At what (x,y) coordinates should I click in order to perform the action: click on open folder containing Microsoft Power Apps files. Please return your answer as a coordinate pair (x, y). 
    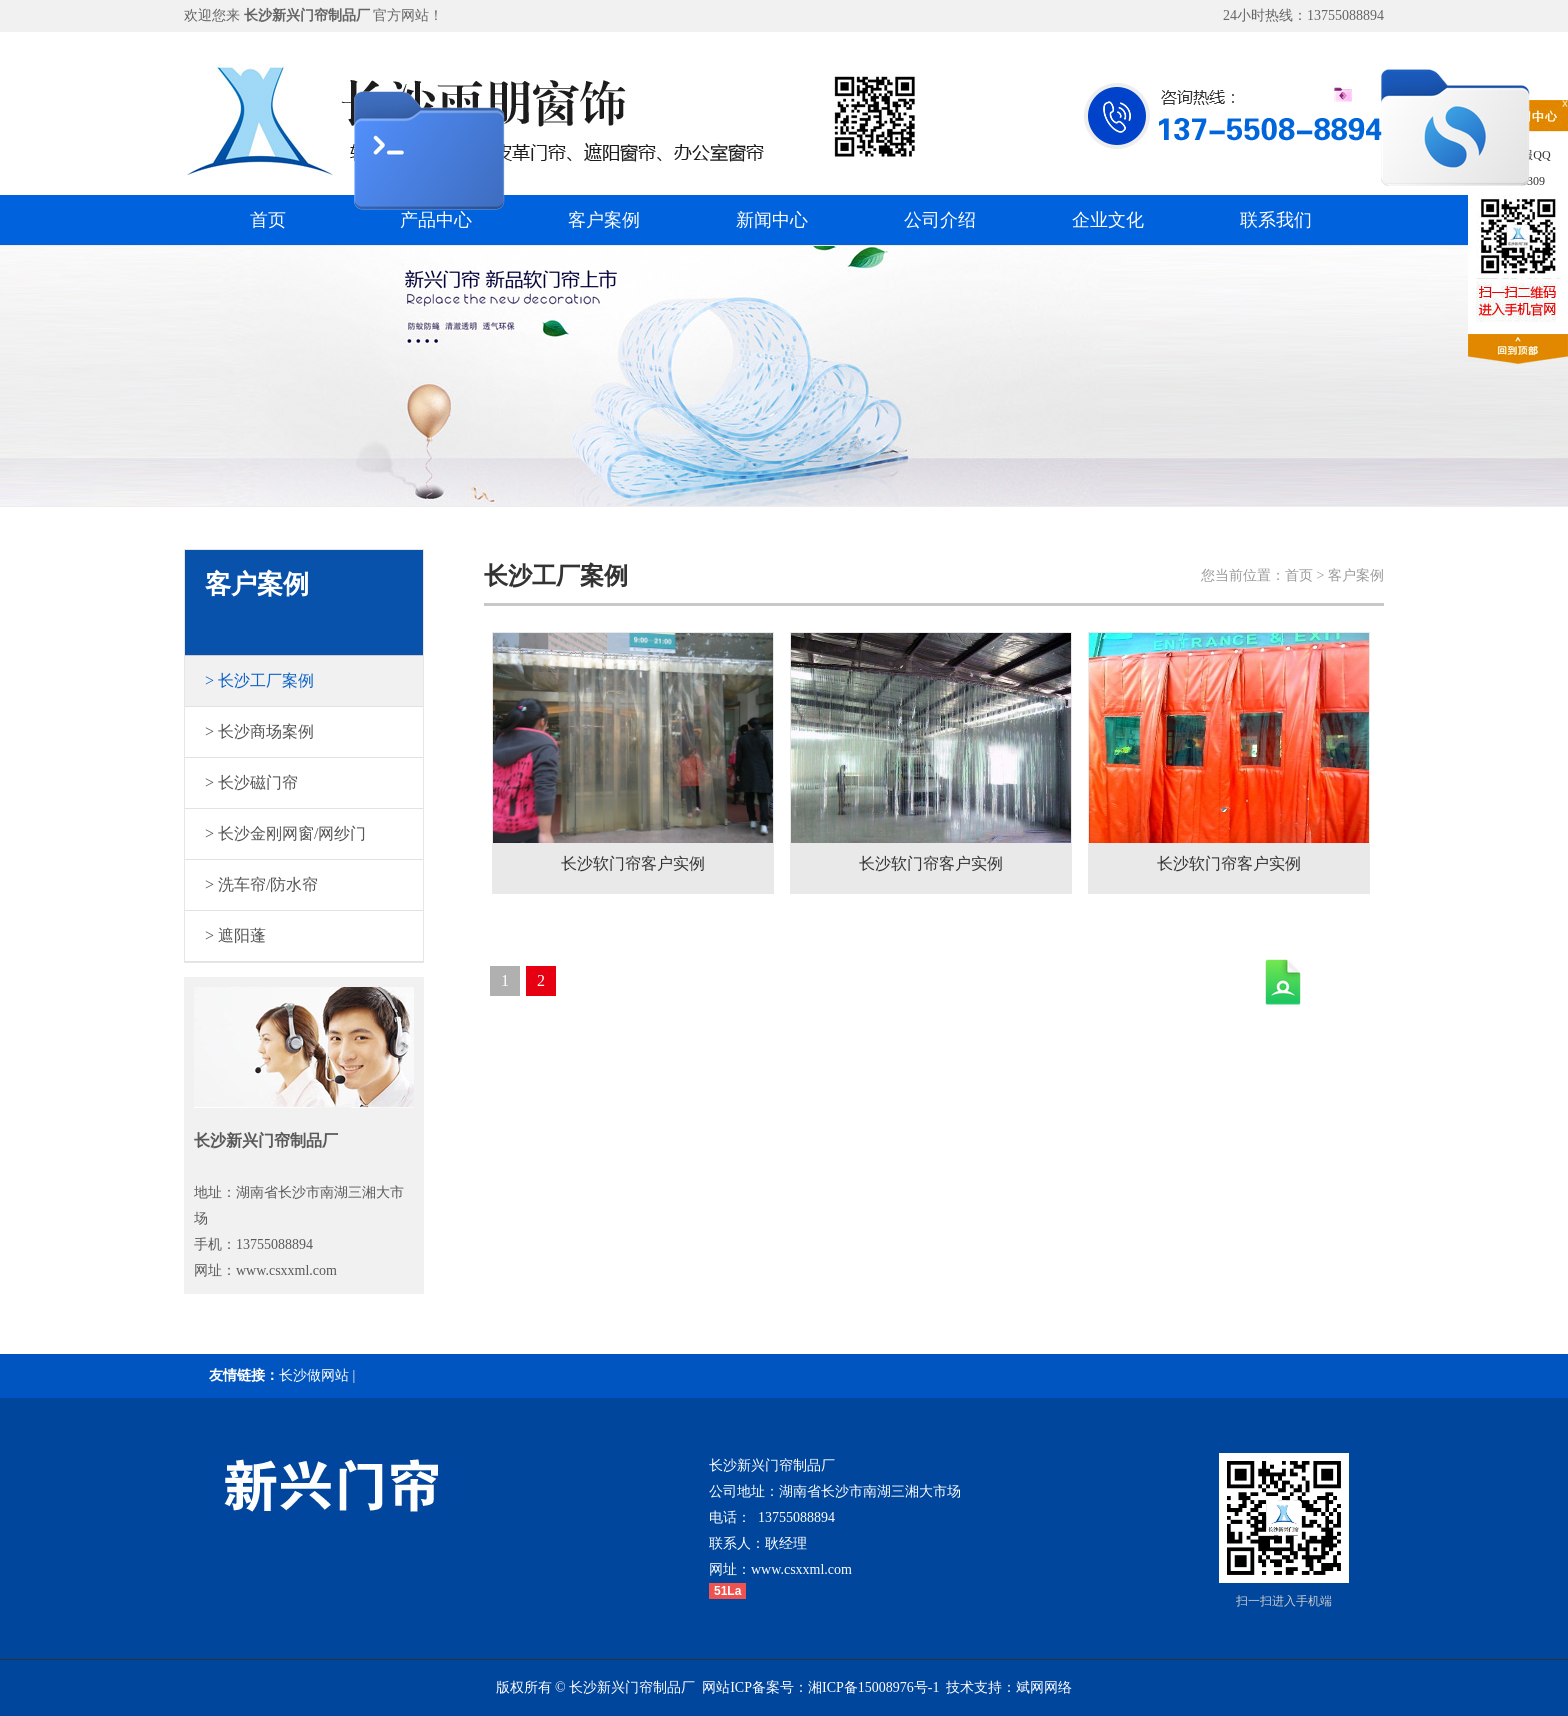
    Looking at the image, I should click on (1343, 95).